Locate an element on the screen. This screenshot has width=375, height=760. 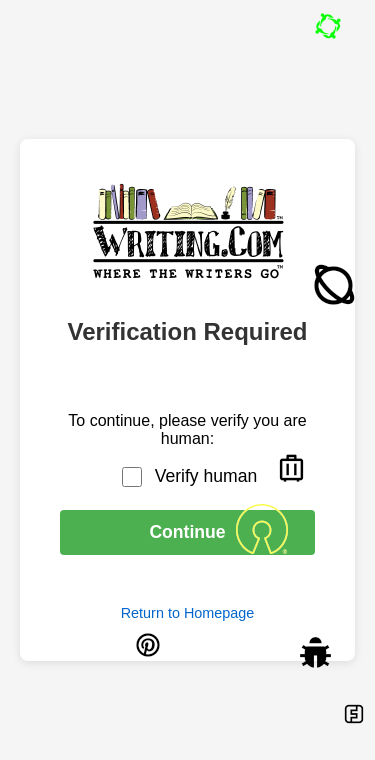
open friendica social network is located at coordinates (354, 714).